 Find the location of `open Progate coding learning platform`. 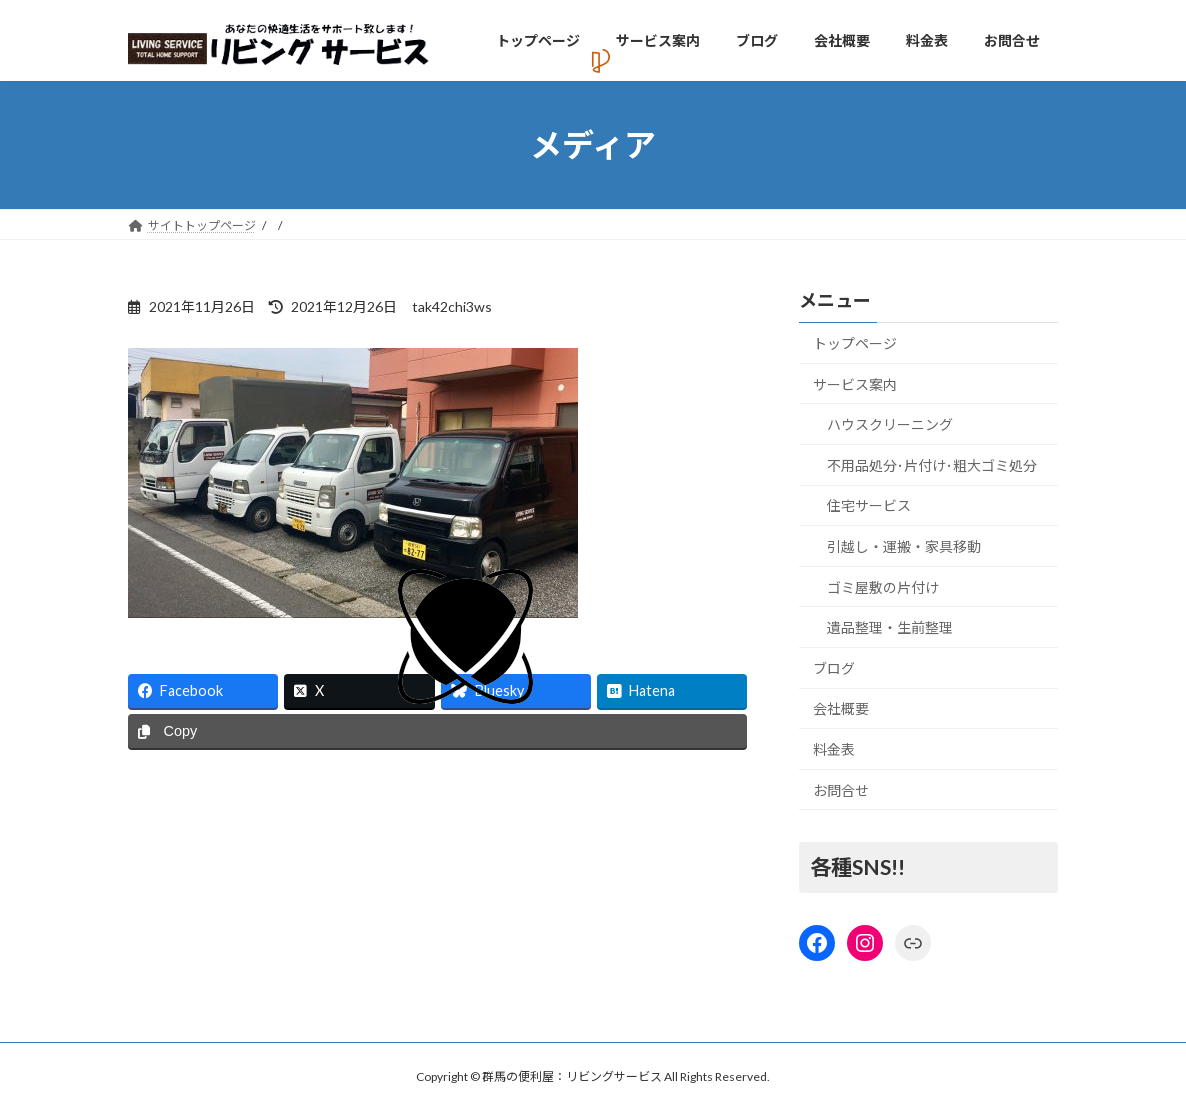

open Progate coding learning platform is located at coordinates (601, 61).